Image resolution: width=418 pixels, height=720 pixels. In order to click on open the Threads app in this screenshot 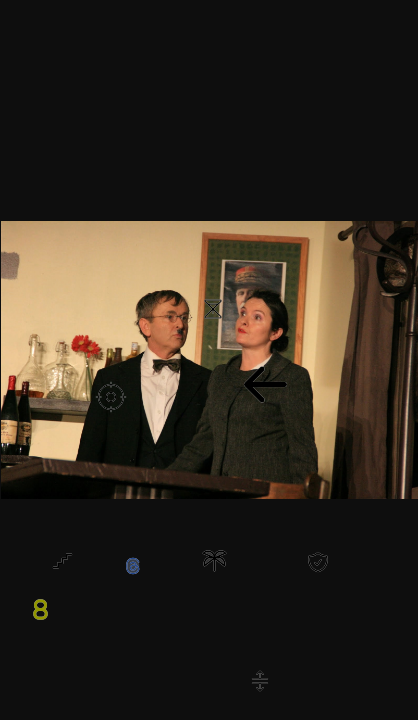, I will do `click(133, 566)`.